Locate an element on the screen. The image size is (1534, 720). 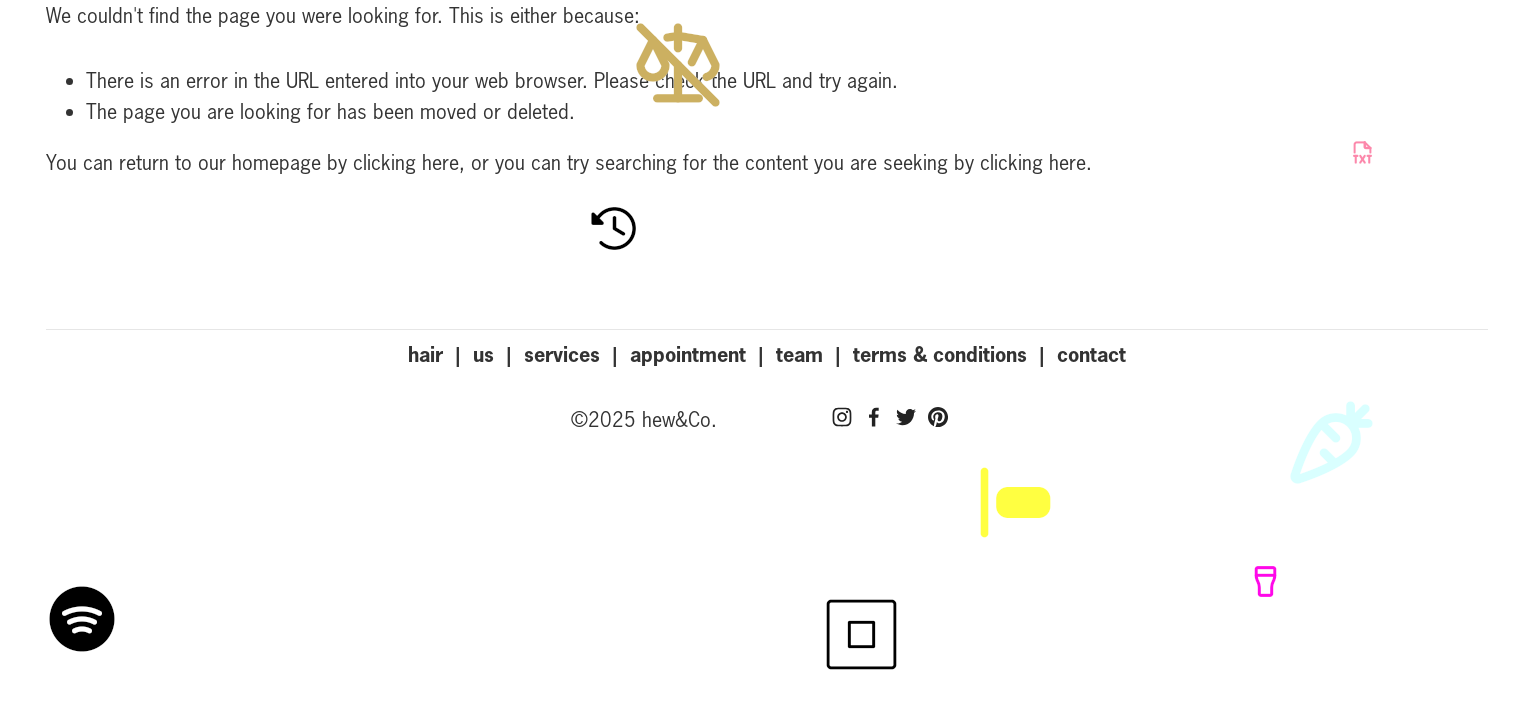
browse vegetable or produce category is located at coordinates (1330, 444).